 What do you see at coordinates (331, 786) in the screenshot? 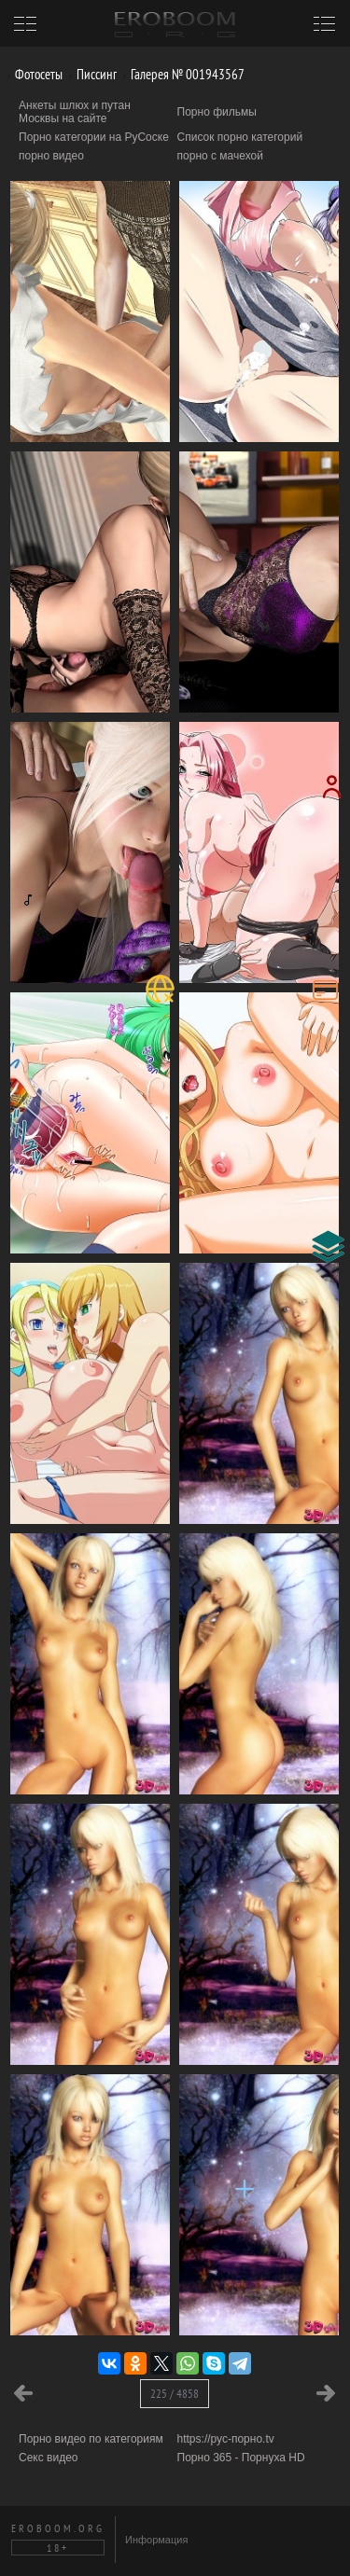
I see `view your profile` at bounding box center [331, 786].